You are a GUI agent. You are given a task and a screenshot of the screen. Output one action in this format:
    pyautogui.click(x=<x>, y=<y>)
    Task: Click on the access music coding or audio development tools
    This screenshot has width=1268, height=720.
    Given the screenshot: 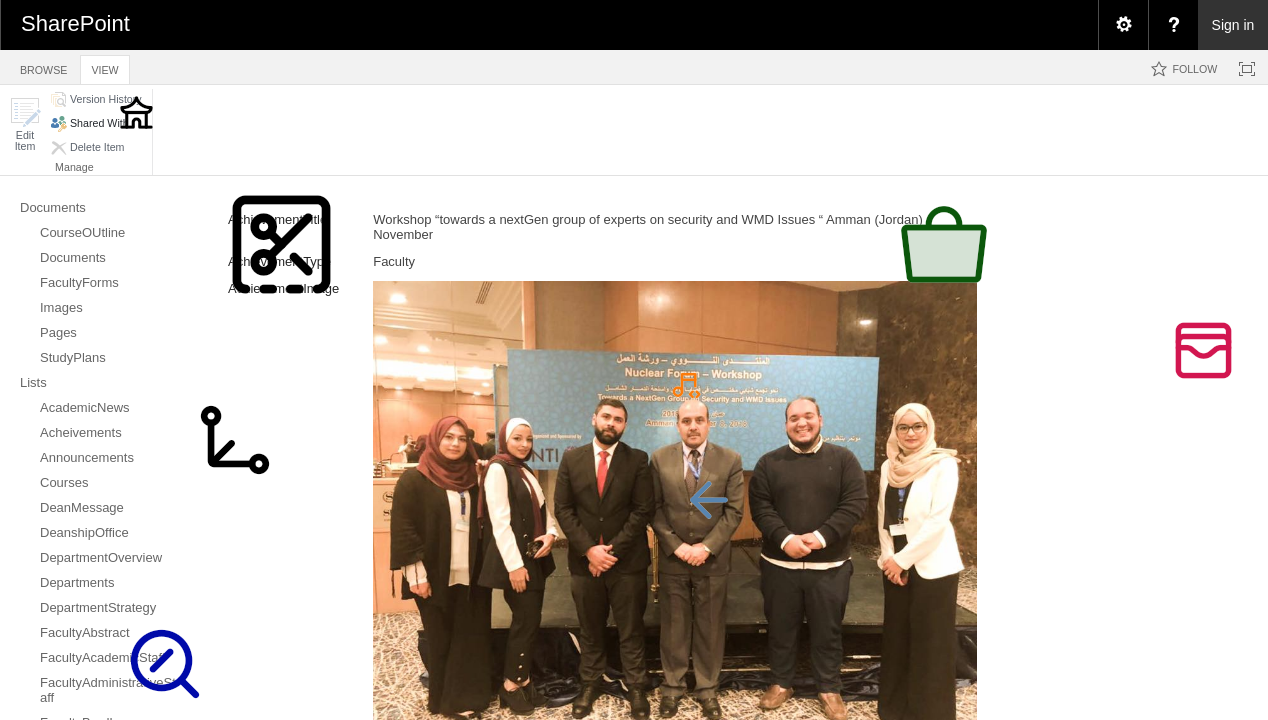 What is the action you would take?
    pyautogui.click(x=686, y=385)
    